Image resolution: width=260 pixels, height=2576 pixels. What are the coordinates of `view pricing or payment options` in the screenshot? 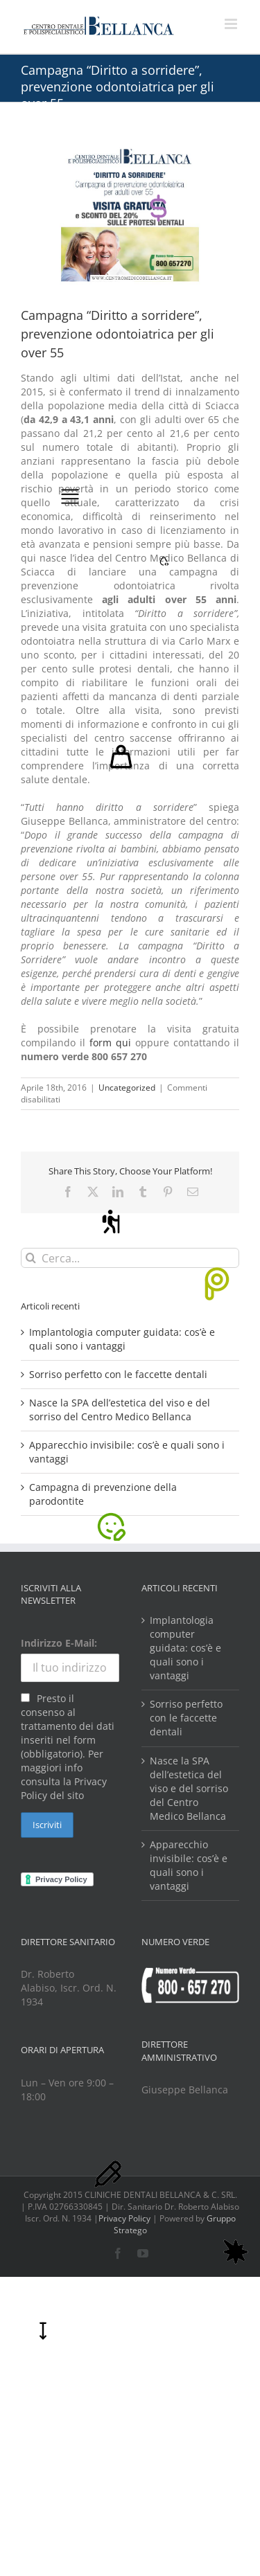 It's located at (158, 208).